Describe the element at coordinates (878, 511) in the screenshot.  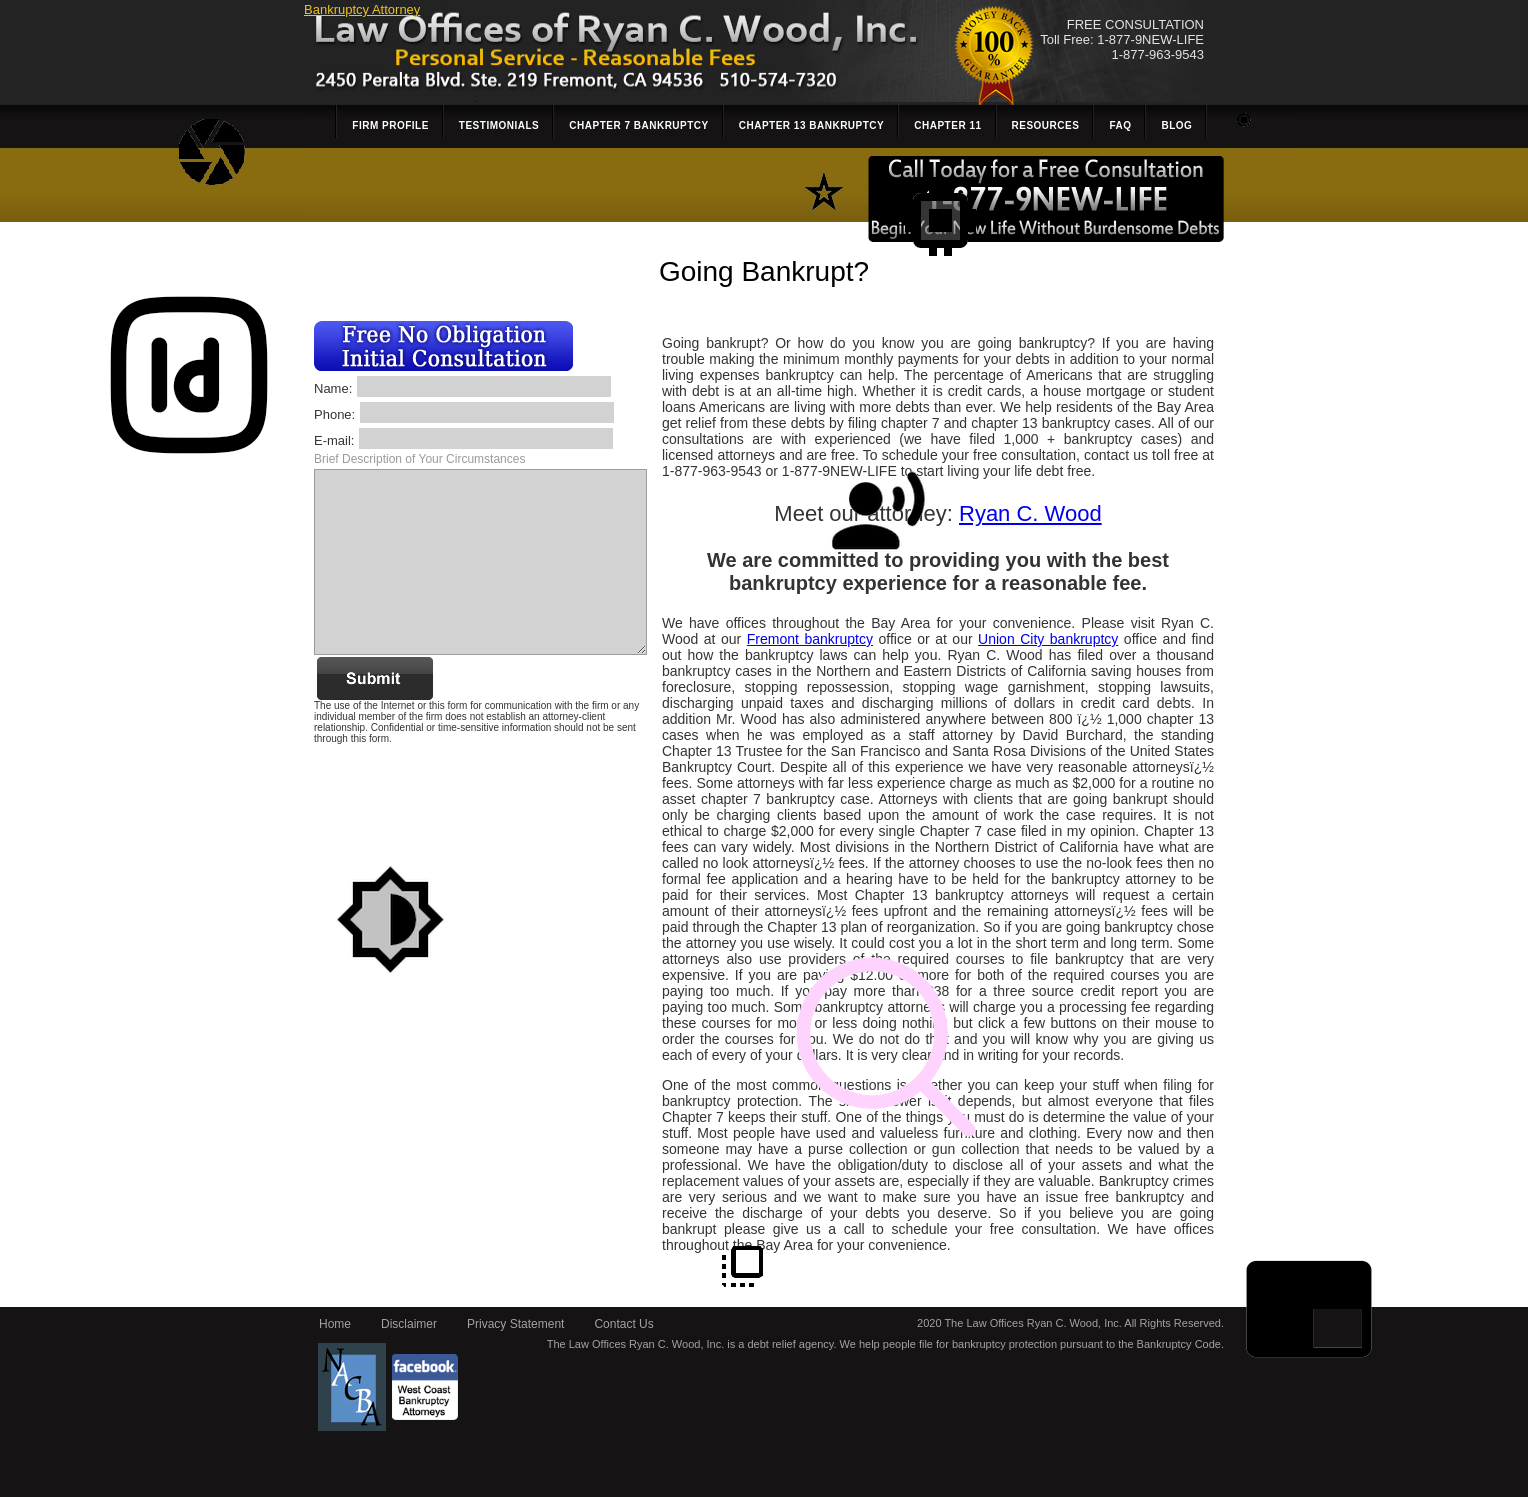
I see `activate voice recording or dictation` at that location.